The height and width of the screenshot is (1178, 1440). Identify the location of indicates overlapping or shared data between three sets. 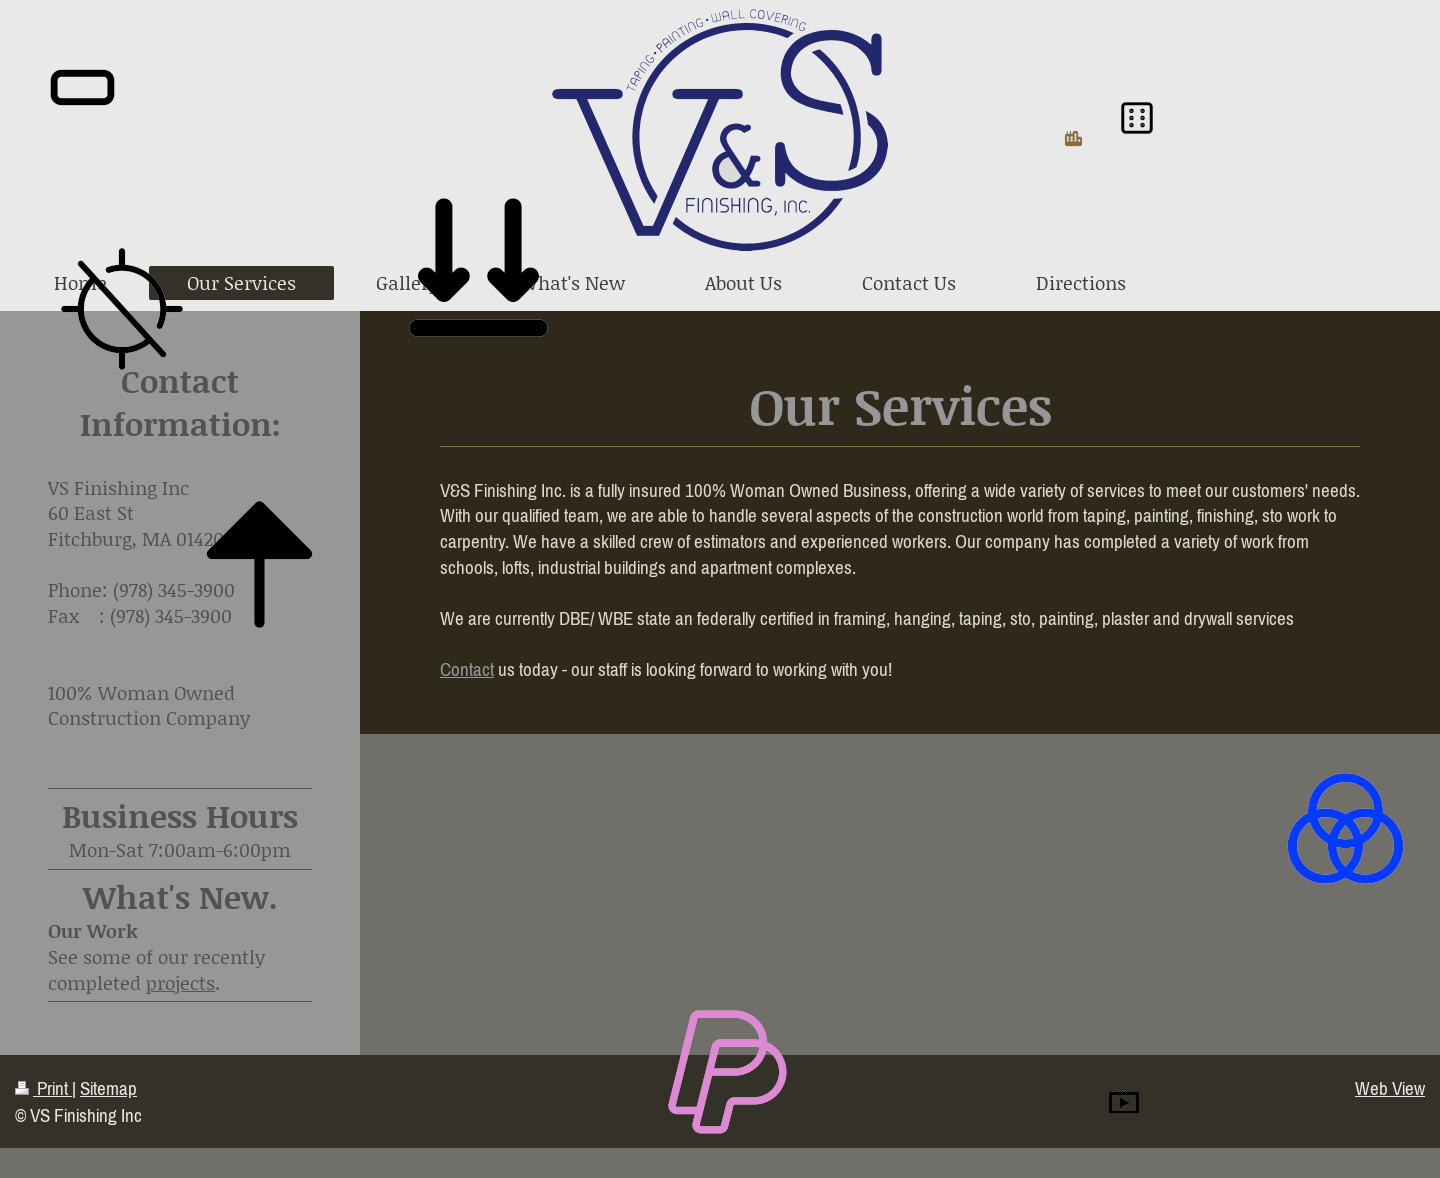
(1345, 830).